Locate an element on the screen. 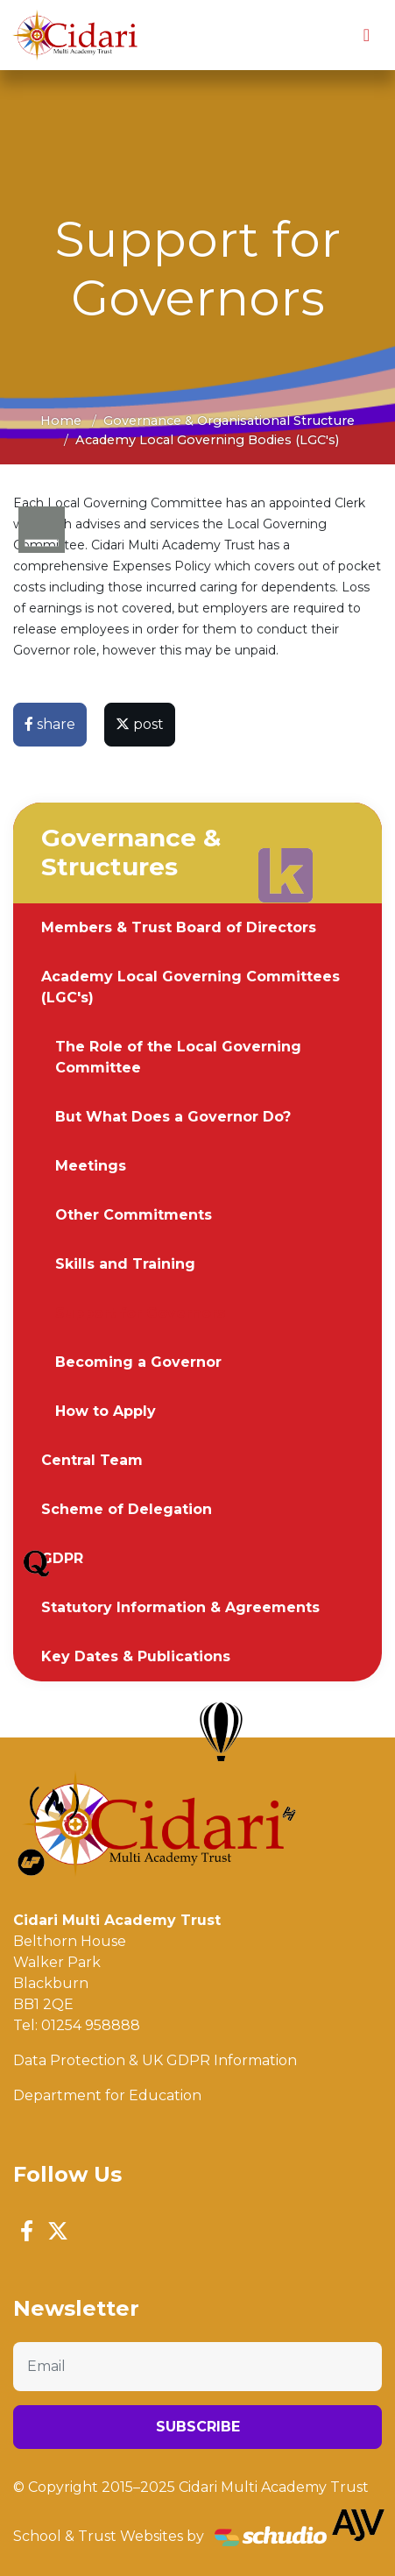 This screenshot has height=2576, width=395. open the Quora app is located at coordinates (36, 1563).